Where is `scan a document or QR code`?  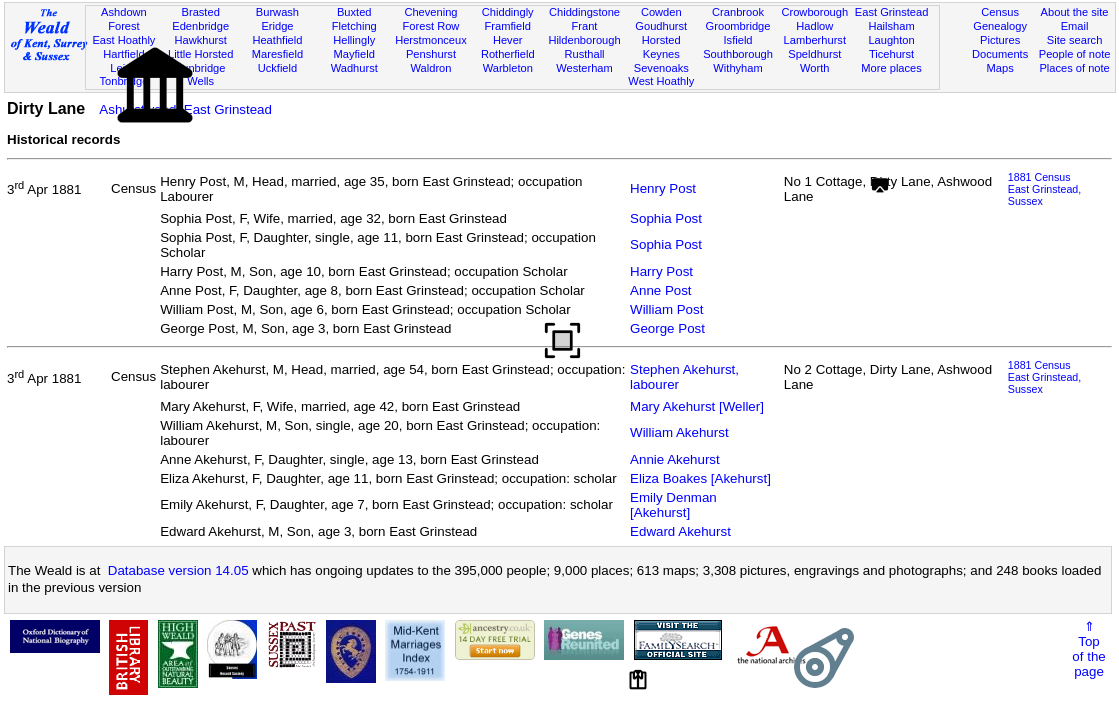
scan a document or QR code is located at coordinates (562, 340).